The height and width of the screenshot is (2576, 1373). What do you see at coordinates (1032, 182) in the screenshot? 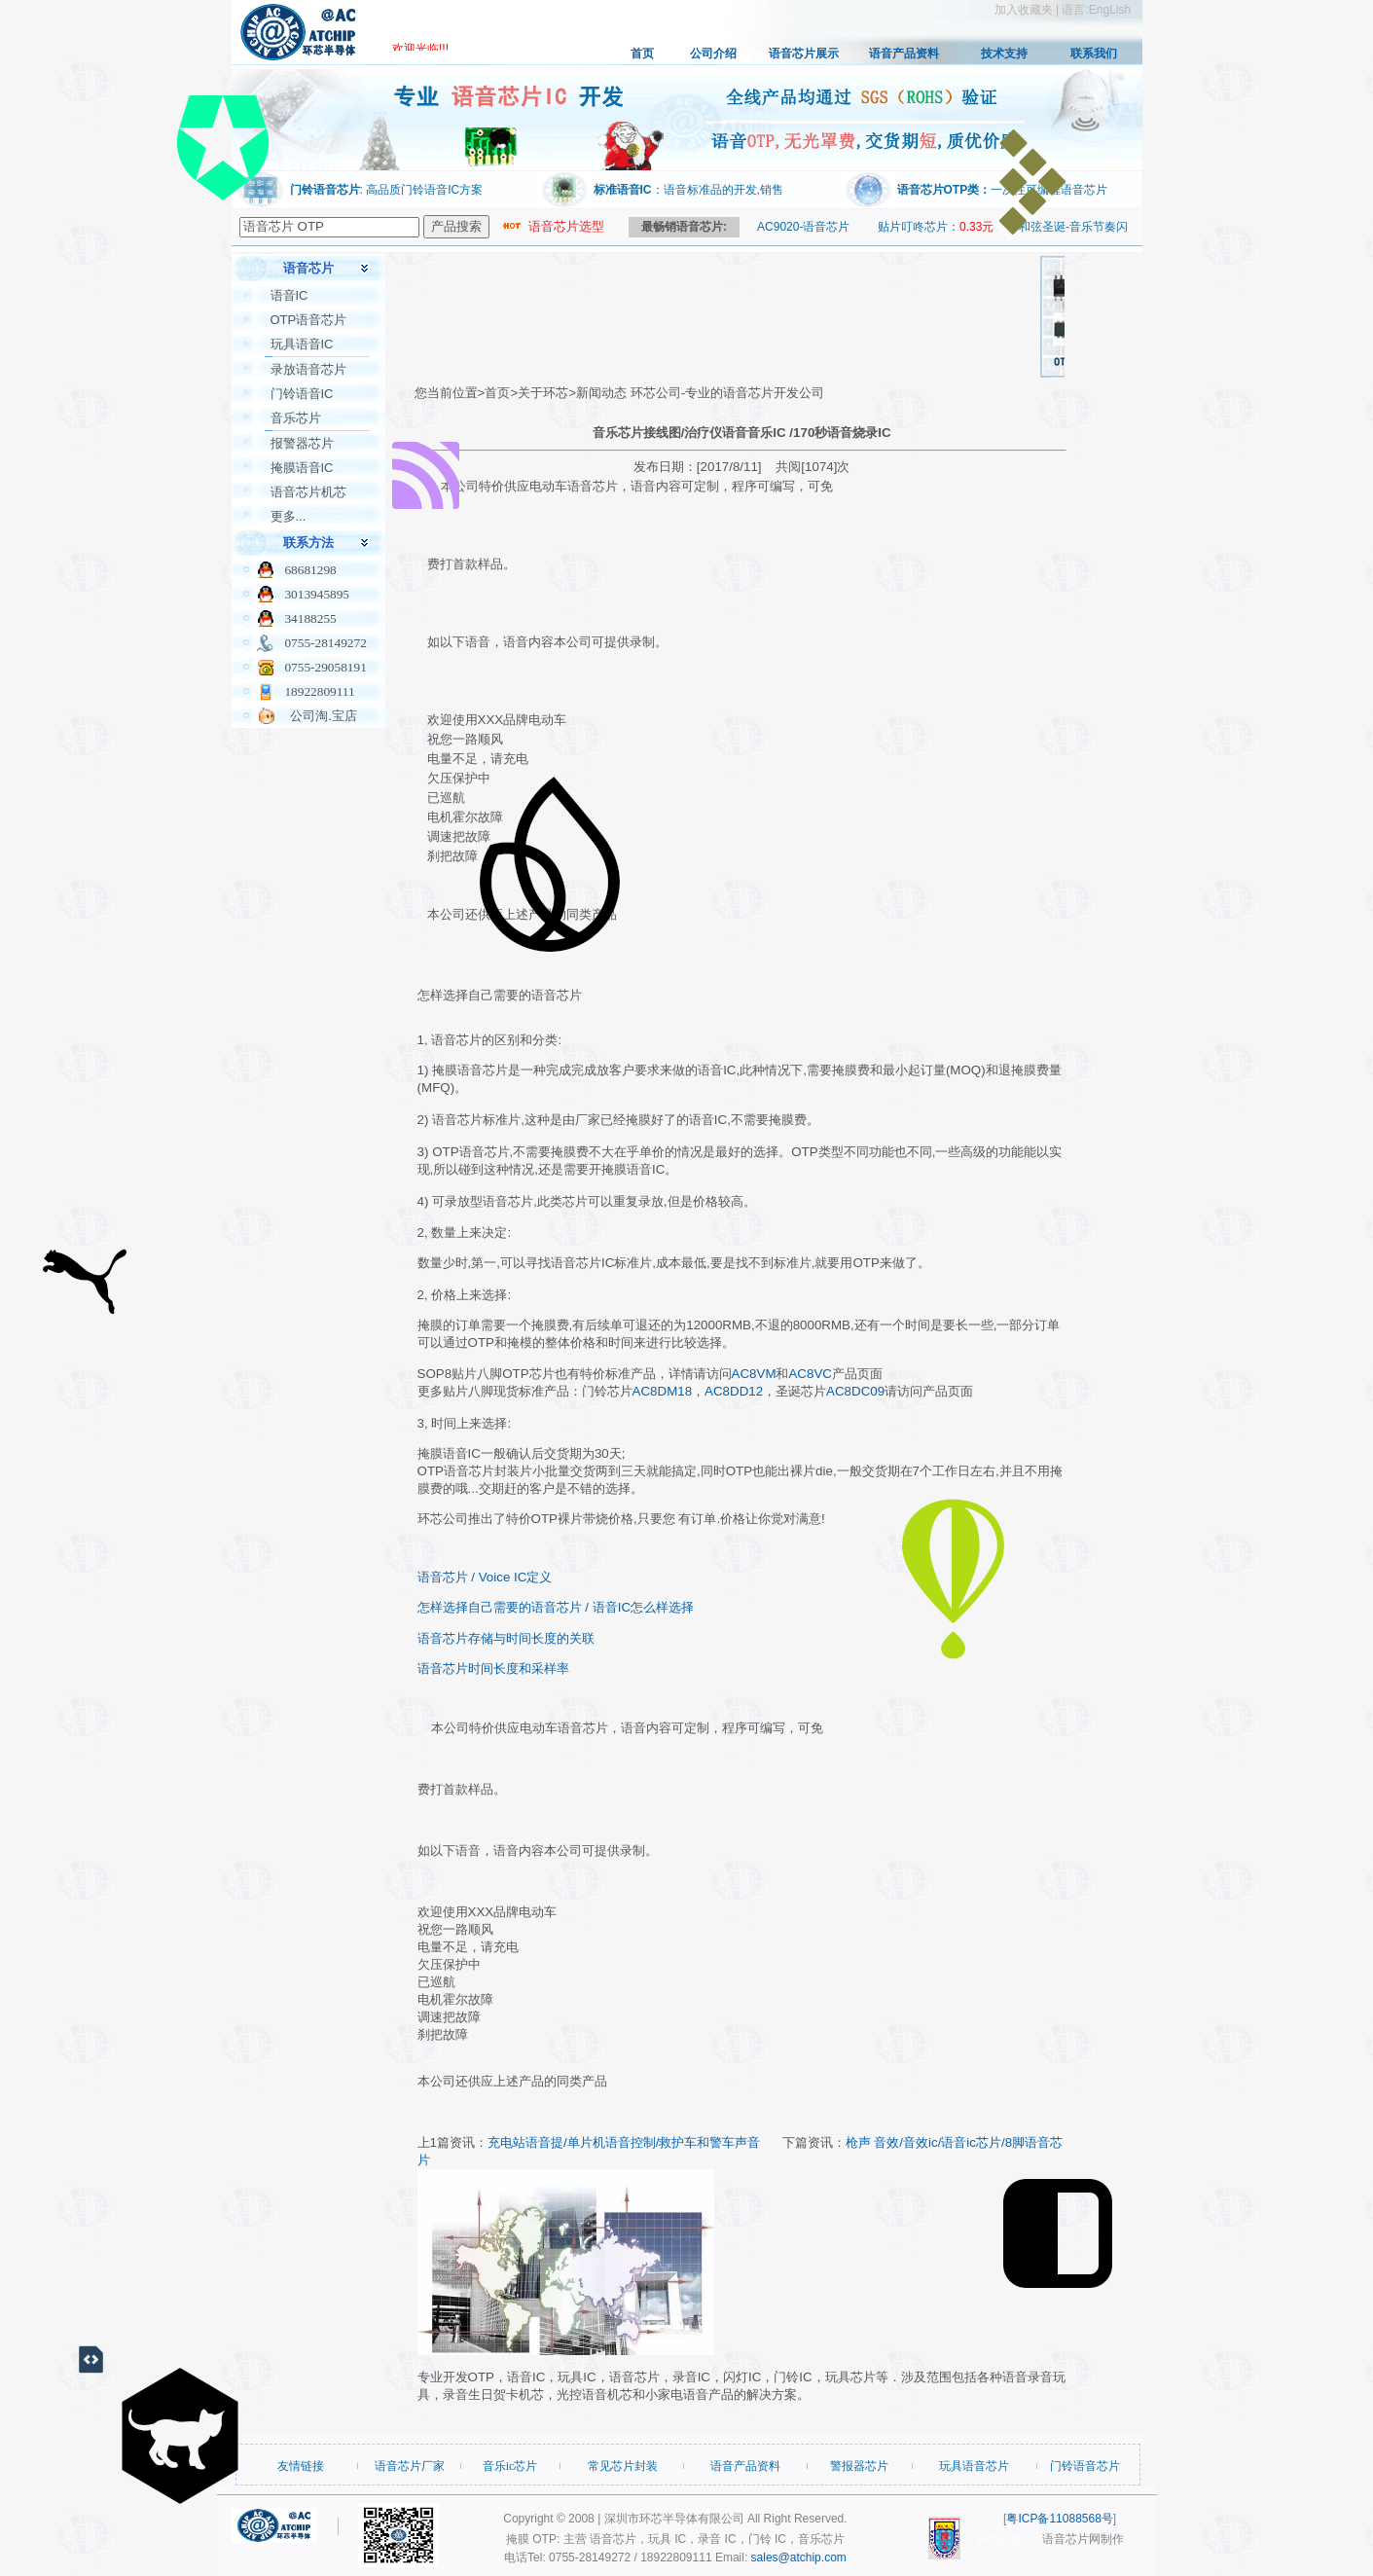
I see `open TestRail test management platform` at bounding box center [1032, 182].